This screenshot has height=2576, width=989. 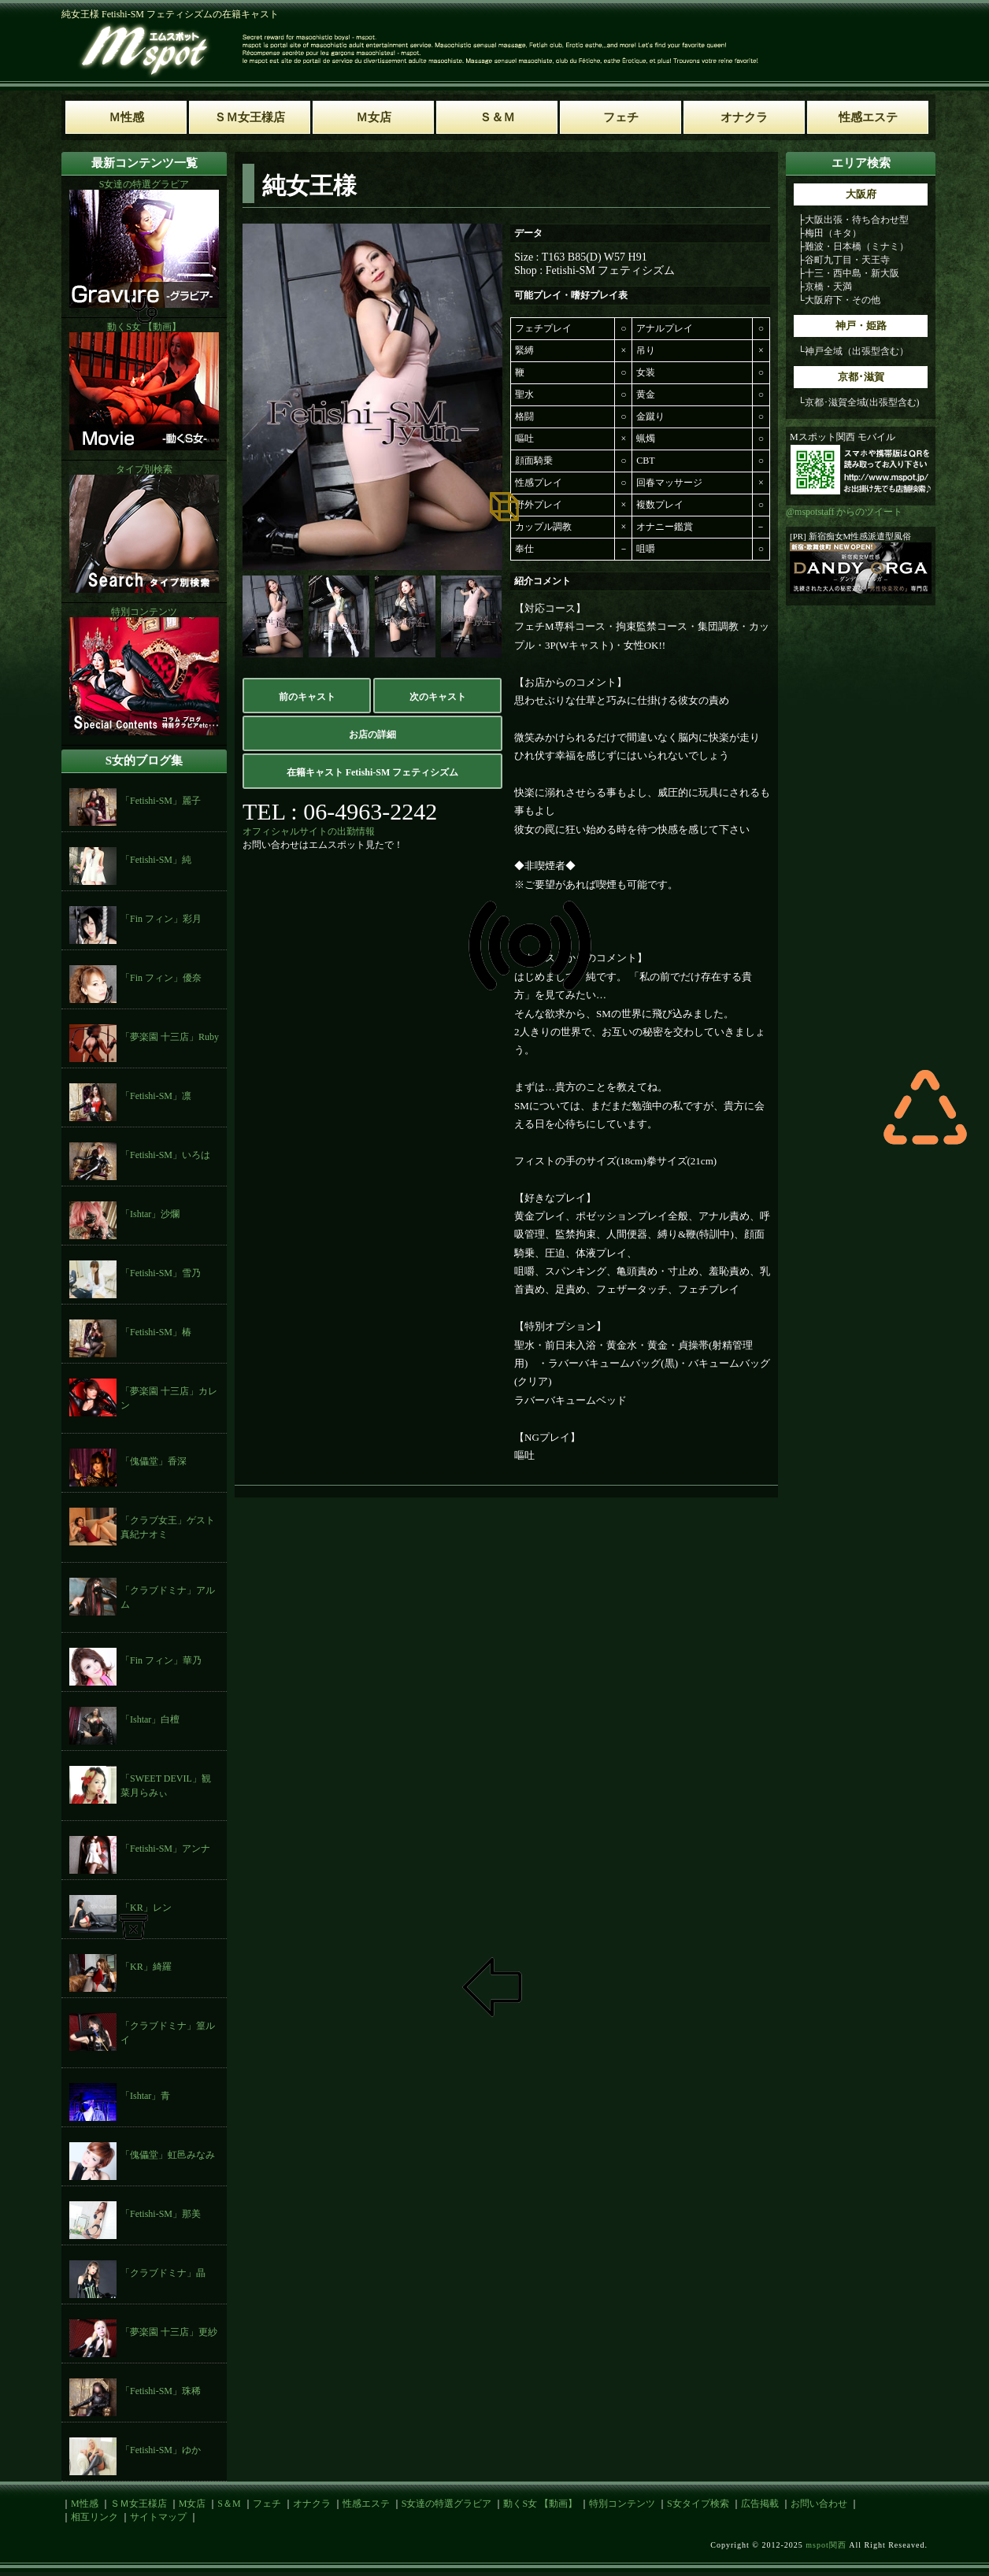 What do you see at coordinates (133, 1926) in the screenshot?
I see `delete selected item` at bounding box center [133, 1926].